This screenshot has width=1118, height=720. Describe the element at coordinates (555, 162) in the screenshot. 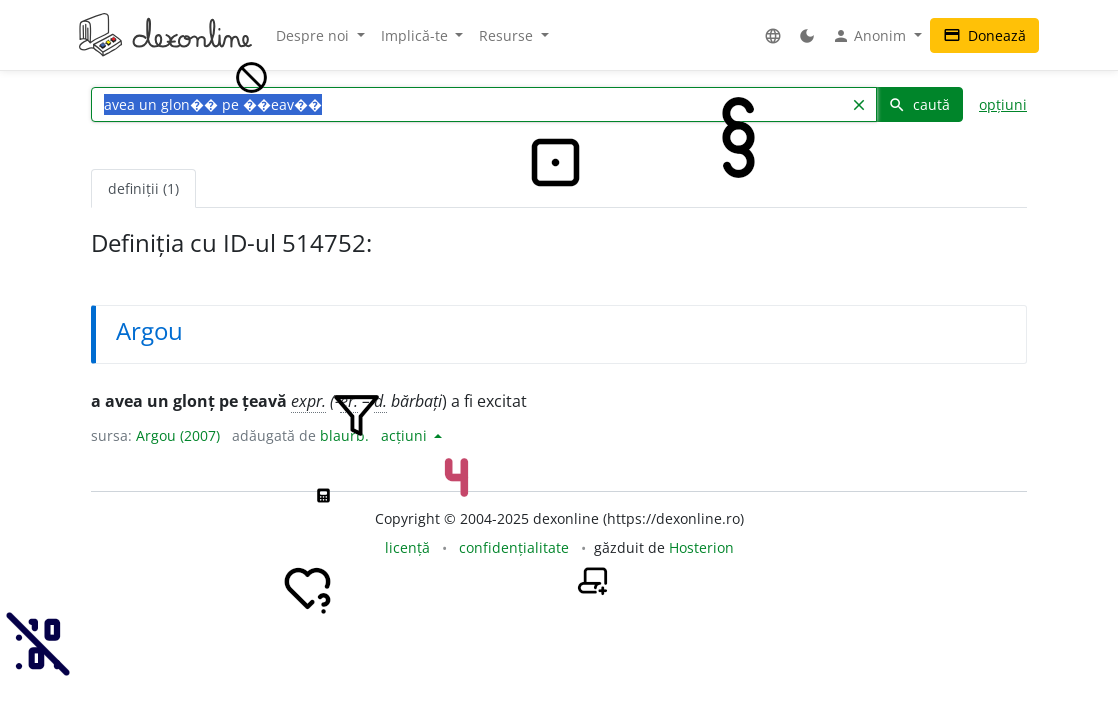

I see `roll the dice or generate a random result` at that location.